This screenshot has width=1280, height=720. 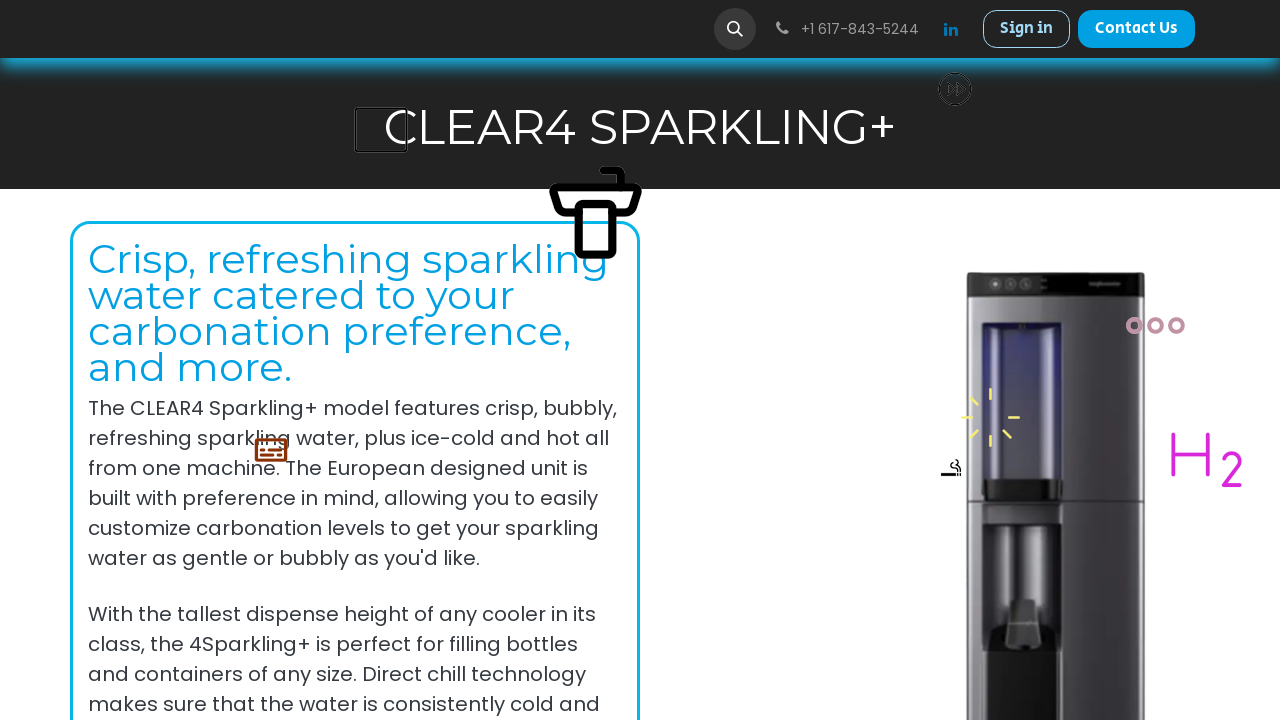 What do you see at coordinates (955, 89) in the screenshot?
I see `skip forward in media playback` at bounding box center [955, 89].